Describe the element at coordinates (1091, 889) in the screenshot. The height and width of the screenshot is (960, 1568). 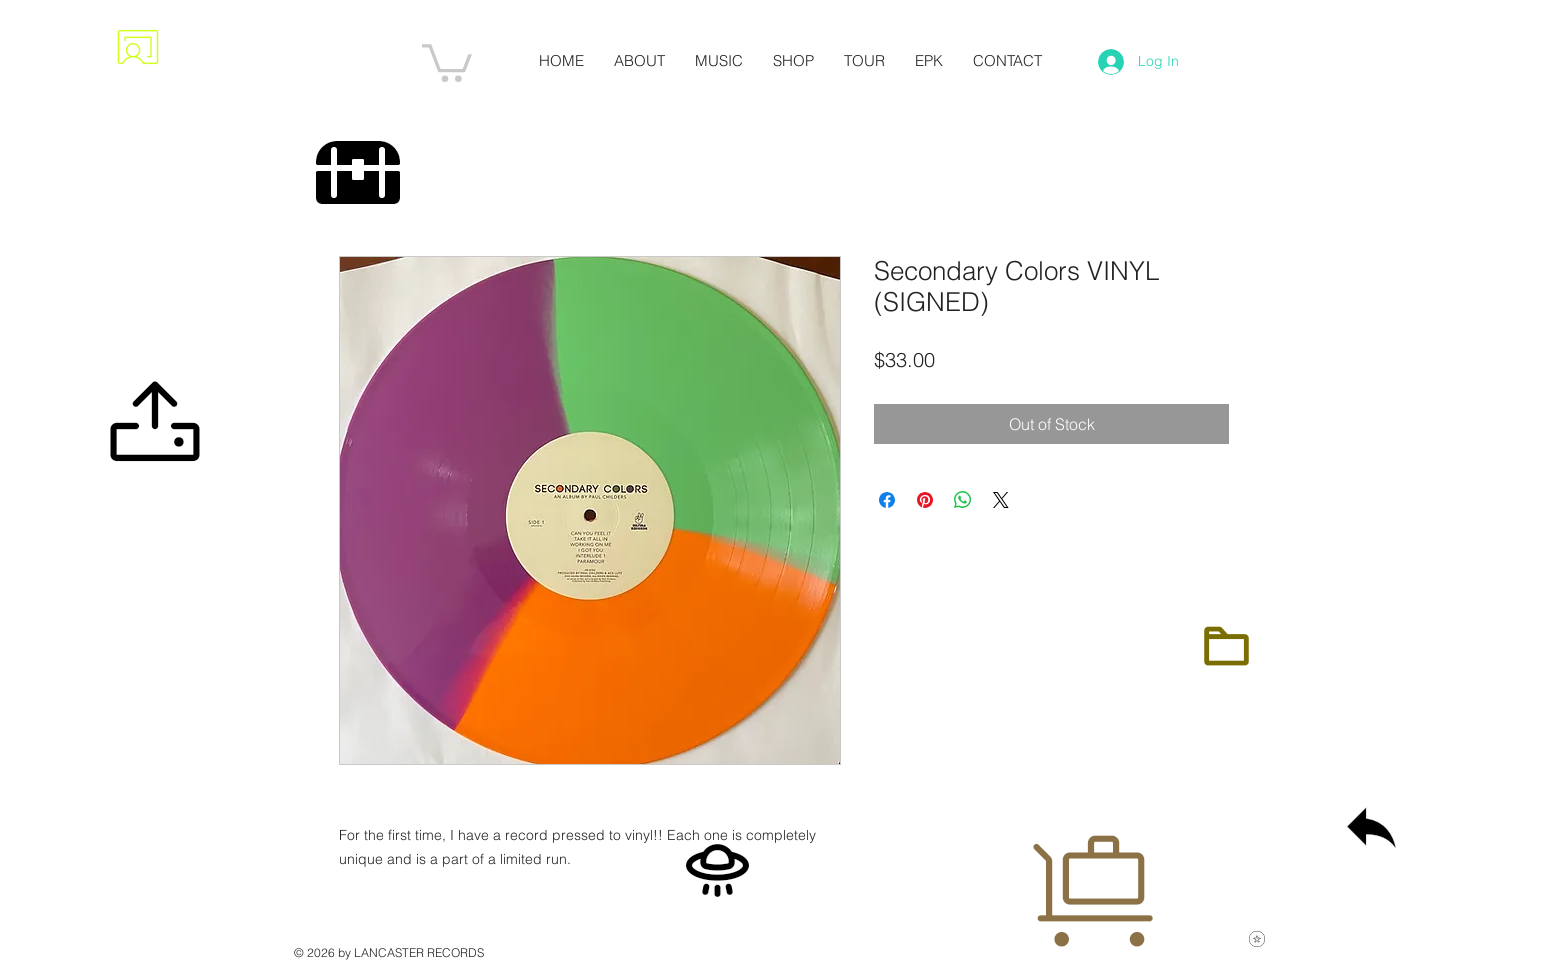
I see `access luggage or baggage services` at that location.